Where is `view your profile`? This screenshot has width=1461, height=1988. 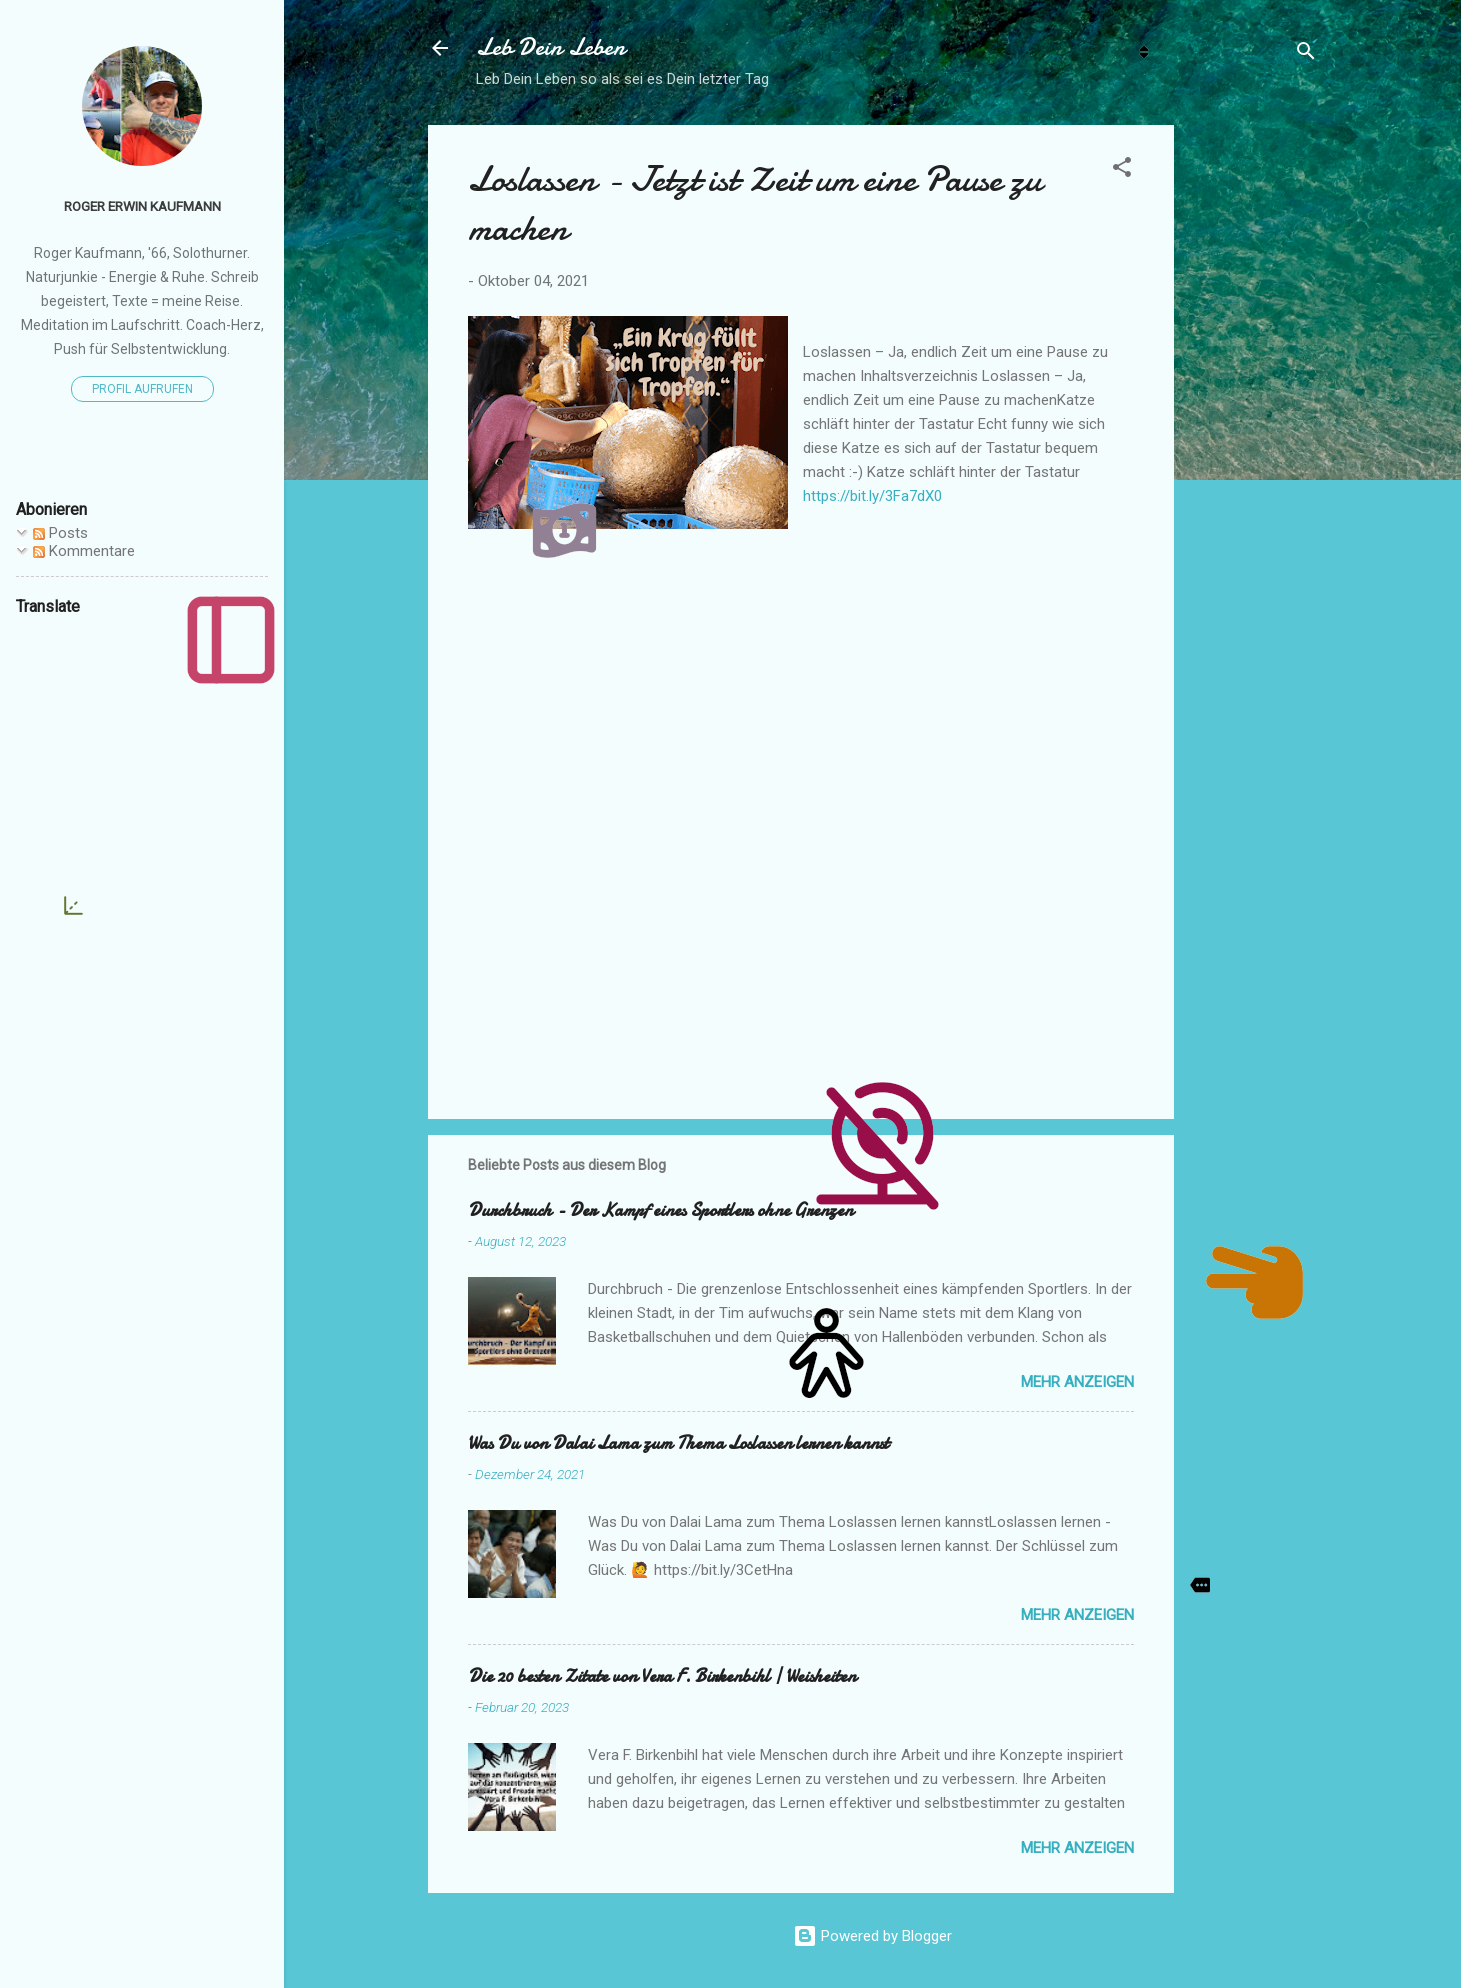 view your profile is located at coordinates (826, 1354).